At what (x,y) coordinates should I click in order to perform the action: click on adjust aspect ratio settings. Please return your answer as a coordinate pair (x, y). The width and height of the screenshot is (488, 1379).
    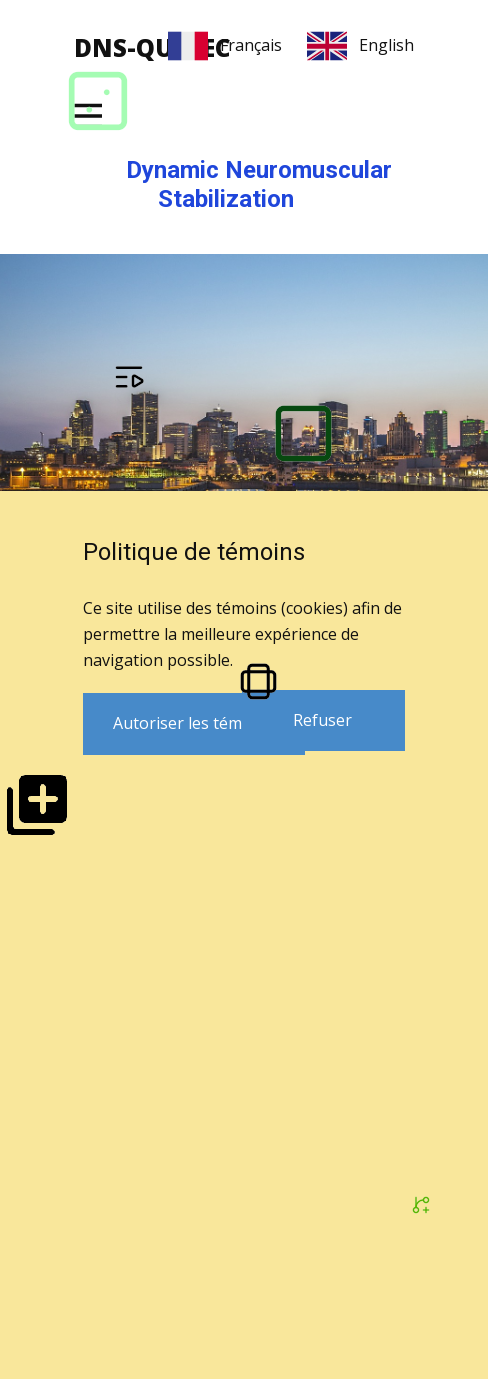
    Looking at the image, I should click on (258, 681).